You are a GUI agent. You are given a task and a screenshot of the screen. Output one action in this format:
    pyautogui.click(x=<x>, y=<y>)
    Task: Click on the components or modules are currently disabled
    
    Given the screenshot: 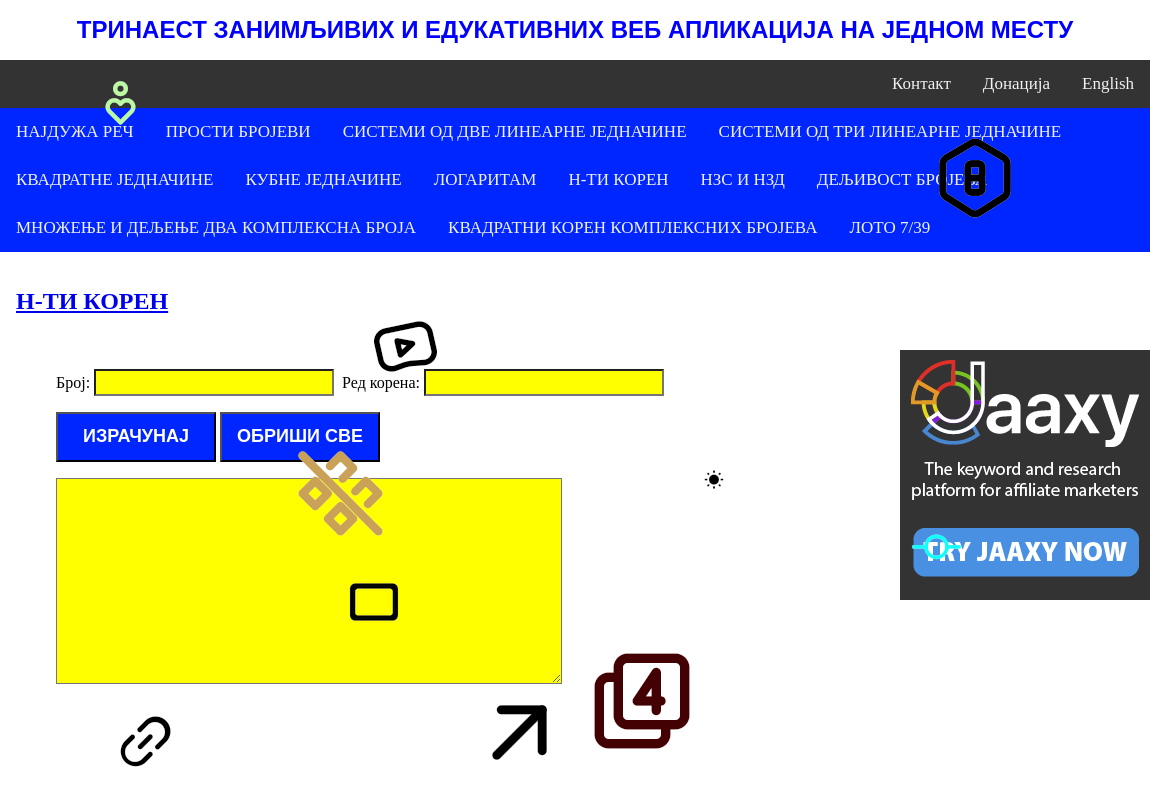 What is the action you would take?
    pyautogui.click(x=340, y=493)
    